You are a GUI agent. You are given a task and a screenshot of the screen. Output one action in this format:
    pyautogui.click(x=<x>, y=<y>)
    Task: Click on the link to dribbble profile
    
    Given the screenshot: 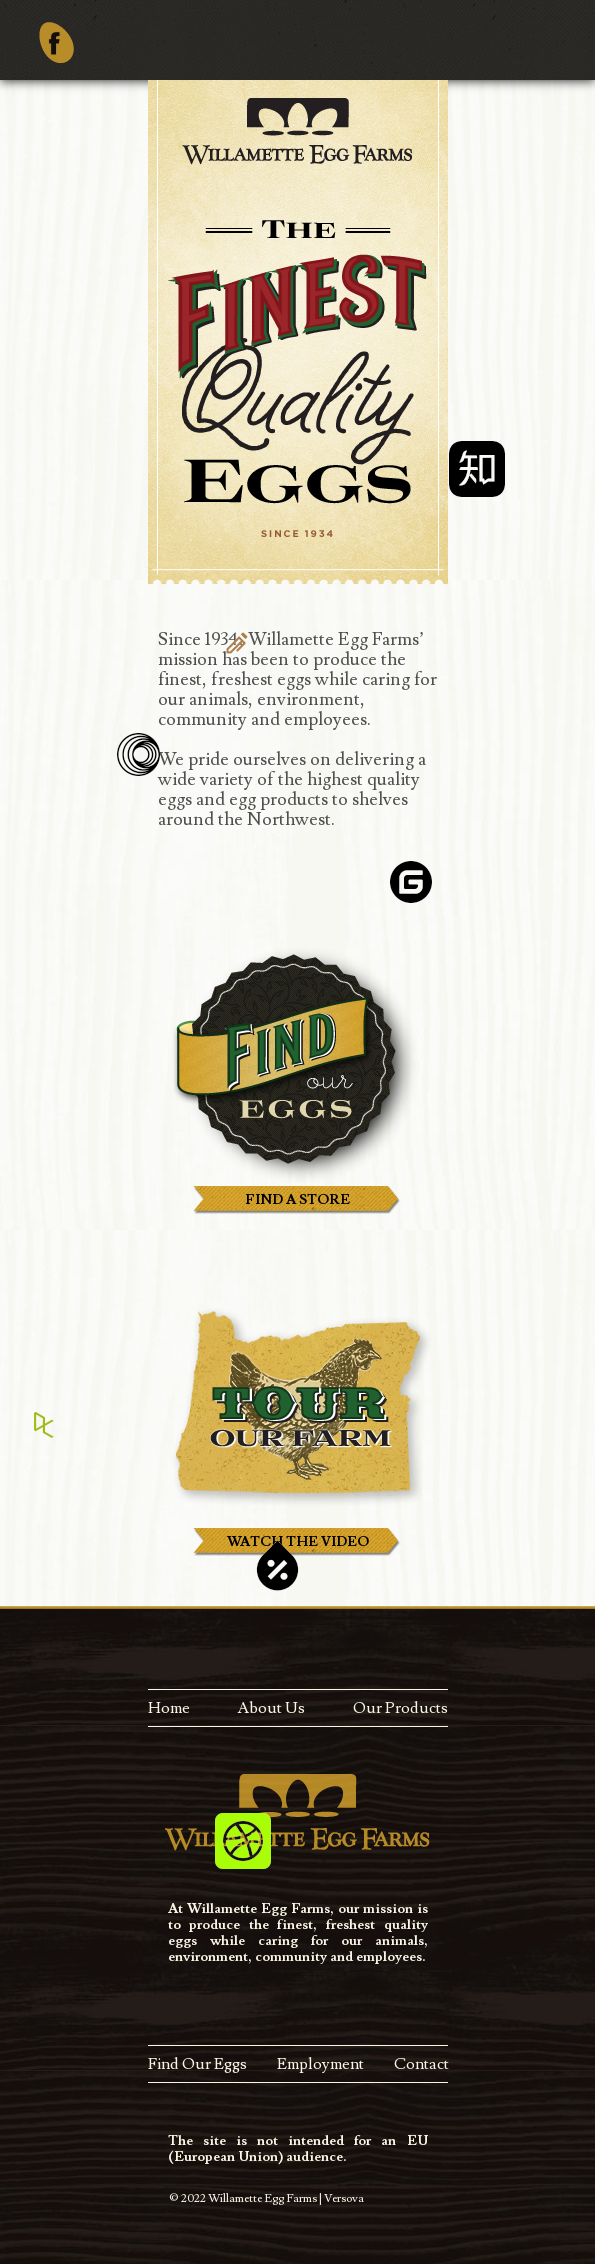 What is the action you would take?
    pyautogui.click(x=243, y=1841)
    